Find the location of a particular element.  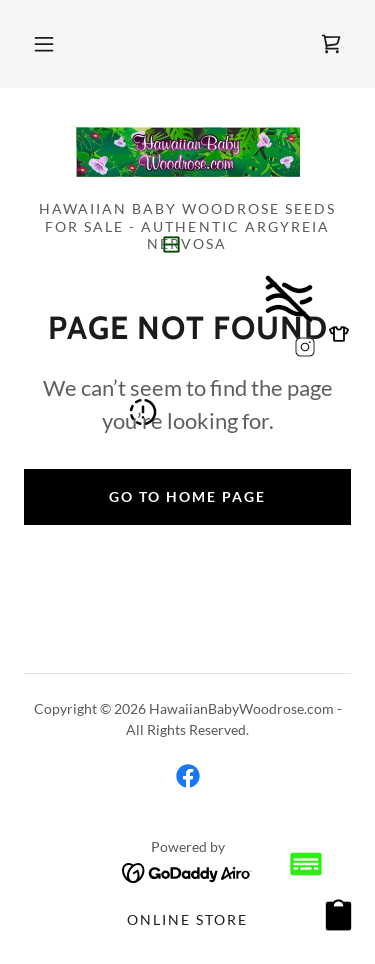

open the on-screen keyboard is located at coordinates (306, 864).